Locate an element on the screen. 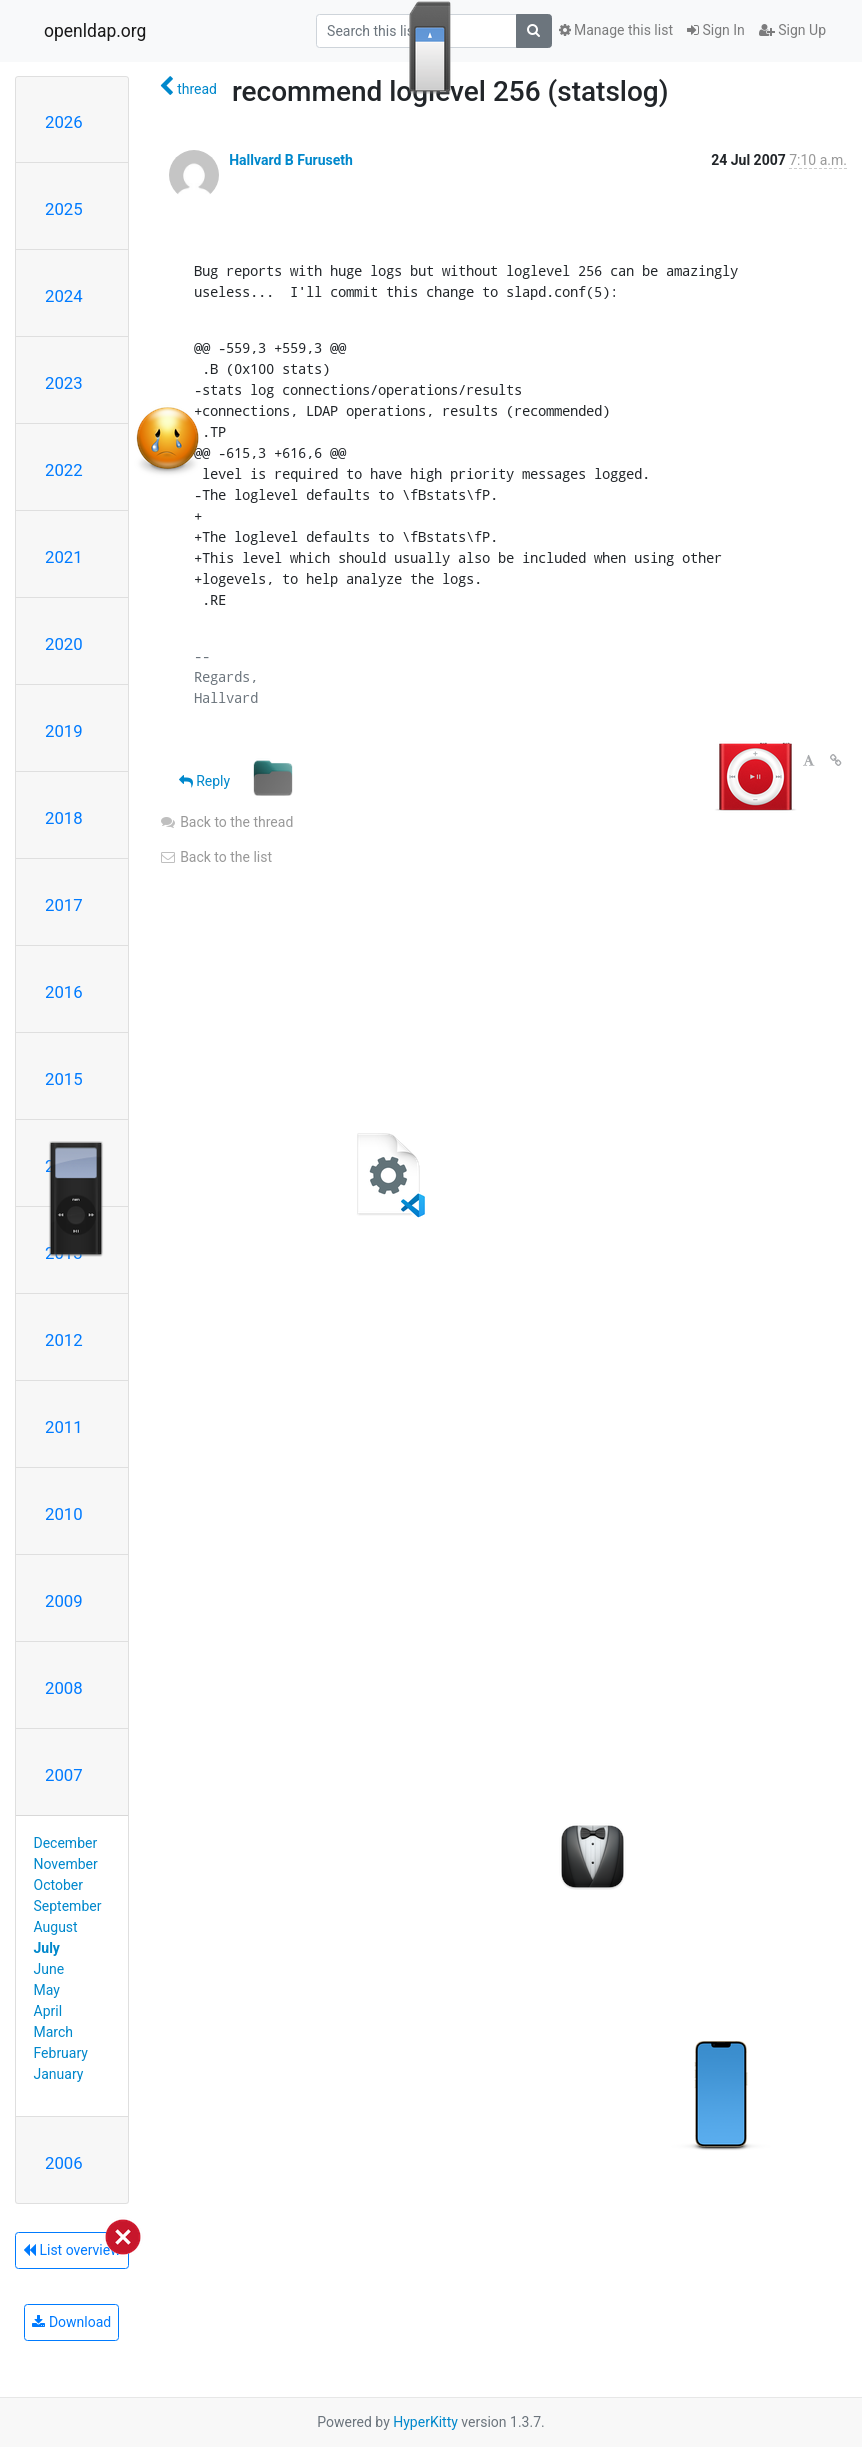 The image size is (862, 2447). iPhone 13 Pro device icon is located at coordinates (721, 2096).